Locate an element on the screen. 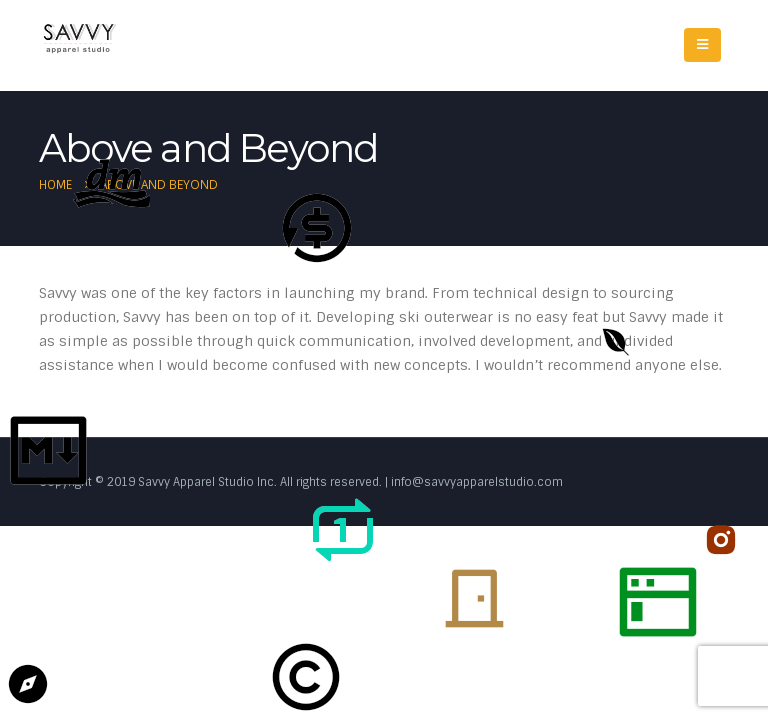 The width and height of the screenshot is (768, 720). exit or log out of the application is located at coordinates (474, 598).